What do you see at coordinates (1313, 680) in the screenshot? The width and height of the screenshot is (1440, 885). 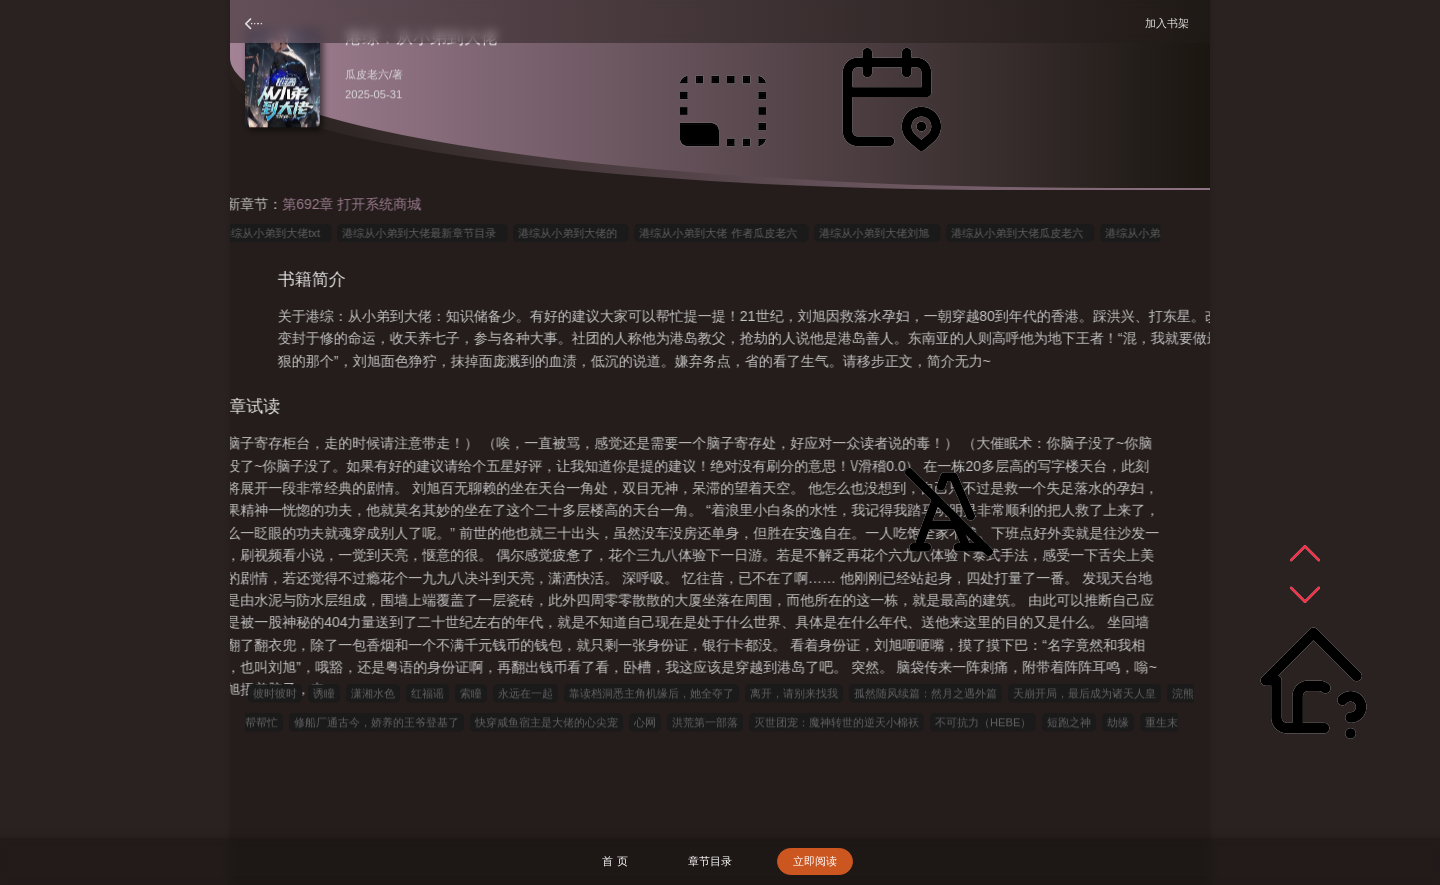 I see `get help or FAQ about home settings` at bounding box center [1313, 680].